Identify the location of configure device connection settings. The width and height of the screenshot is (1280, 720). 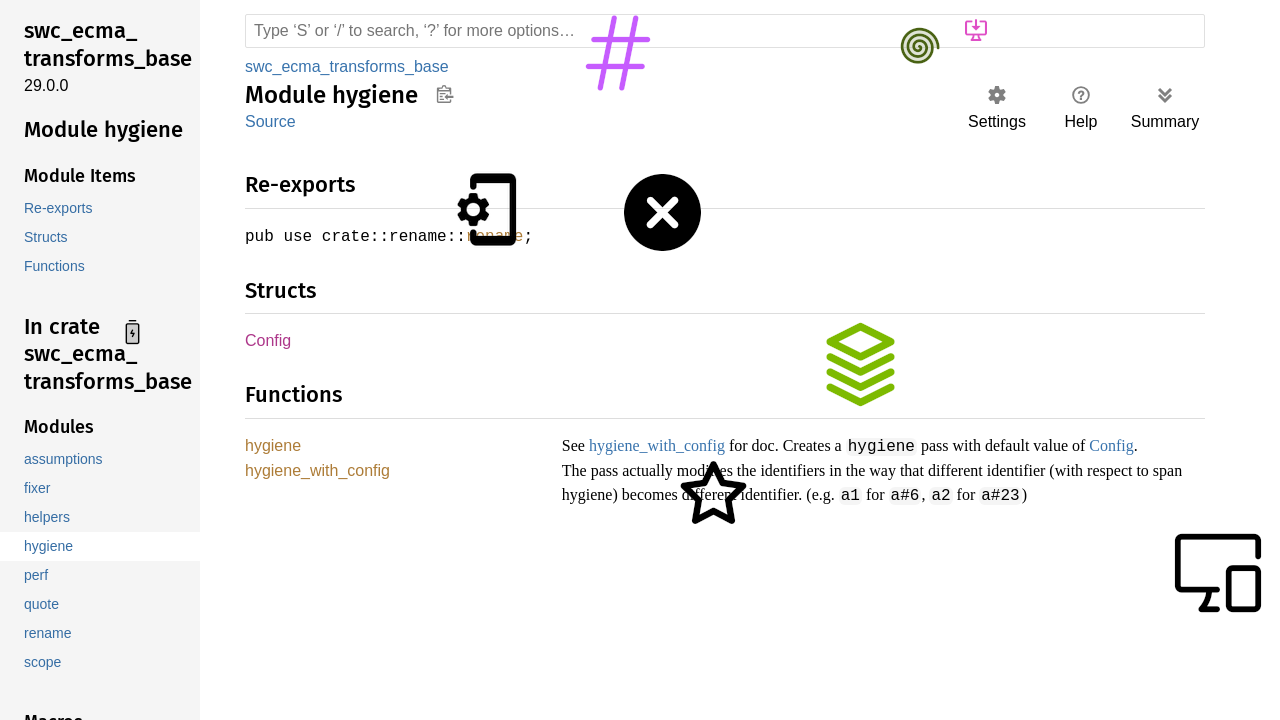
(486, 209).